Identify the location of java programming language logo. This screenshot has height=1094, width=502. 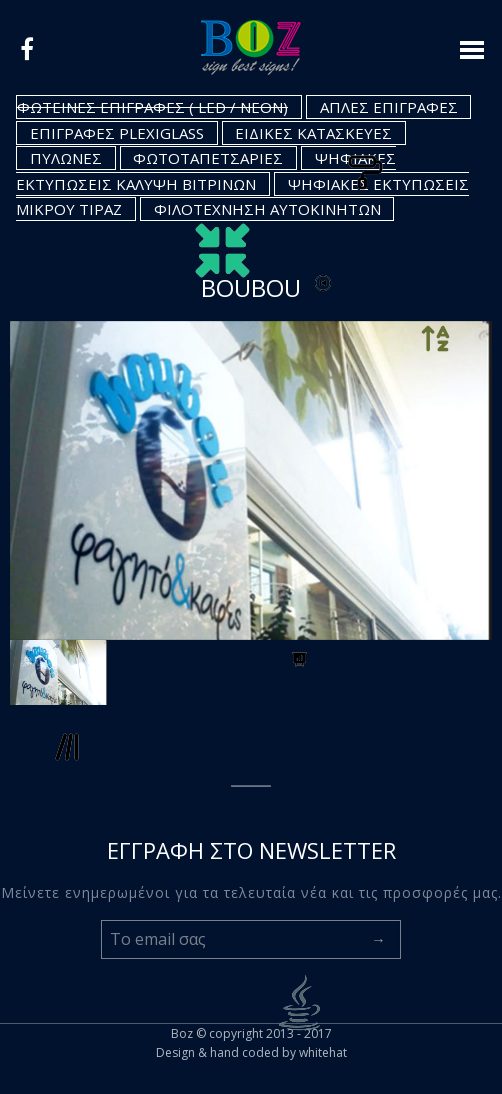
(299, 1002).